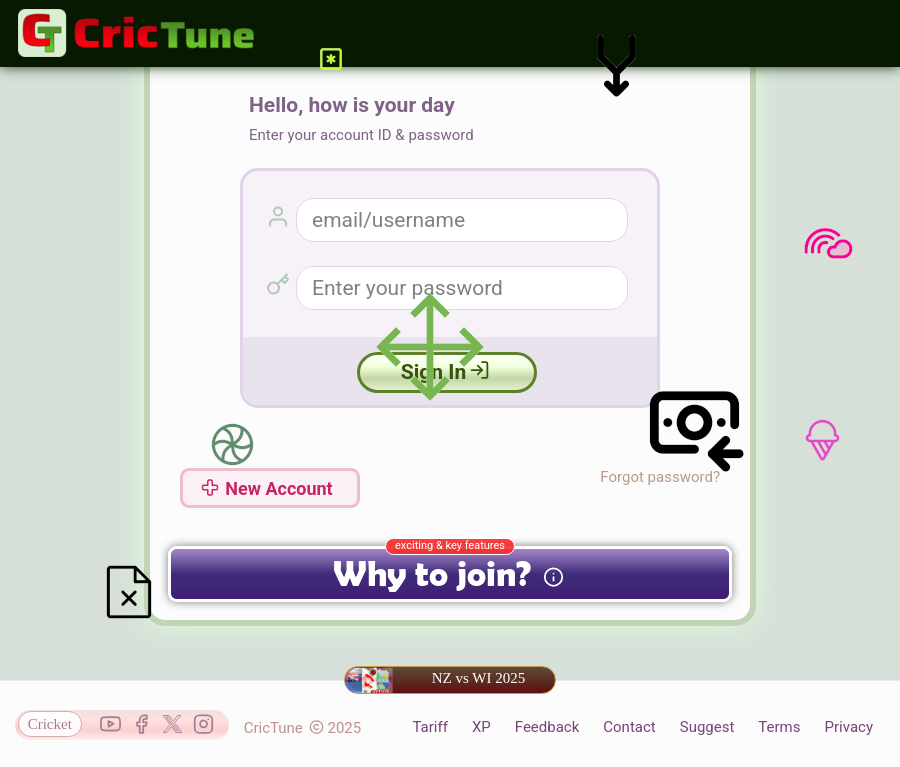  What do you see at coordinates (828, 242) in the screenshot?
I see `weather forecast showing partly cloudy with rainbow` at bounding box center [828, 242].